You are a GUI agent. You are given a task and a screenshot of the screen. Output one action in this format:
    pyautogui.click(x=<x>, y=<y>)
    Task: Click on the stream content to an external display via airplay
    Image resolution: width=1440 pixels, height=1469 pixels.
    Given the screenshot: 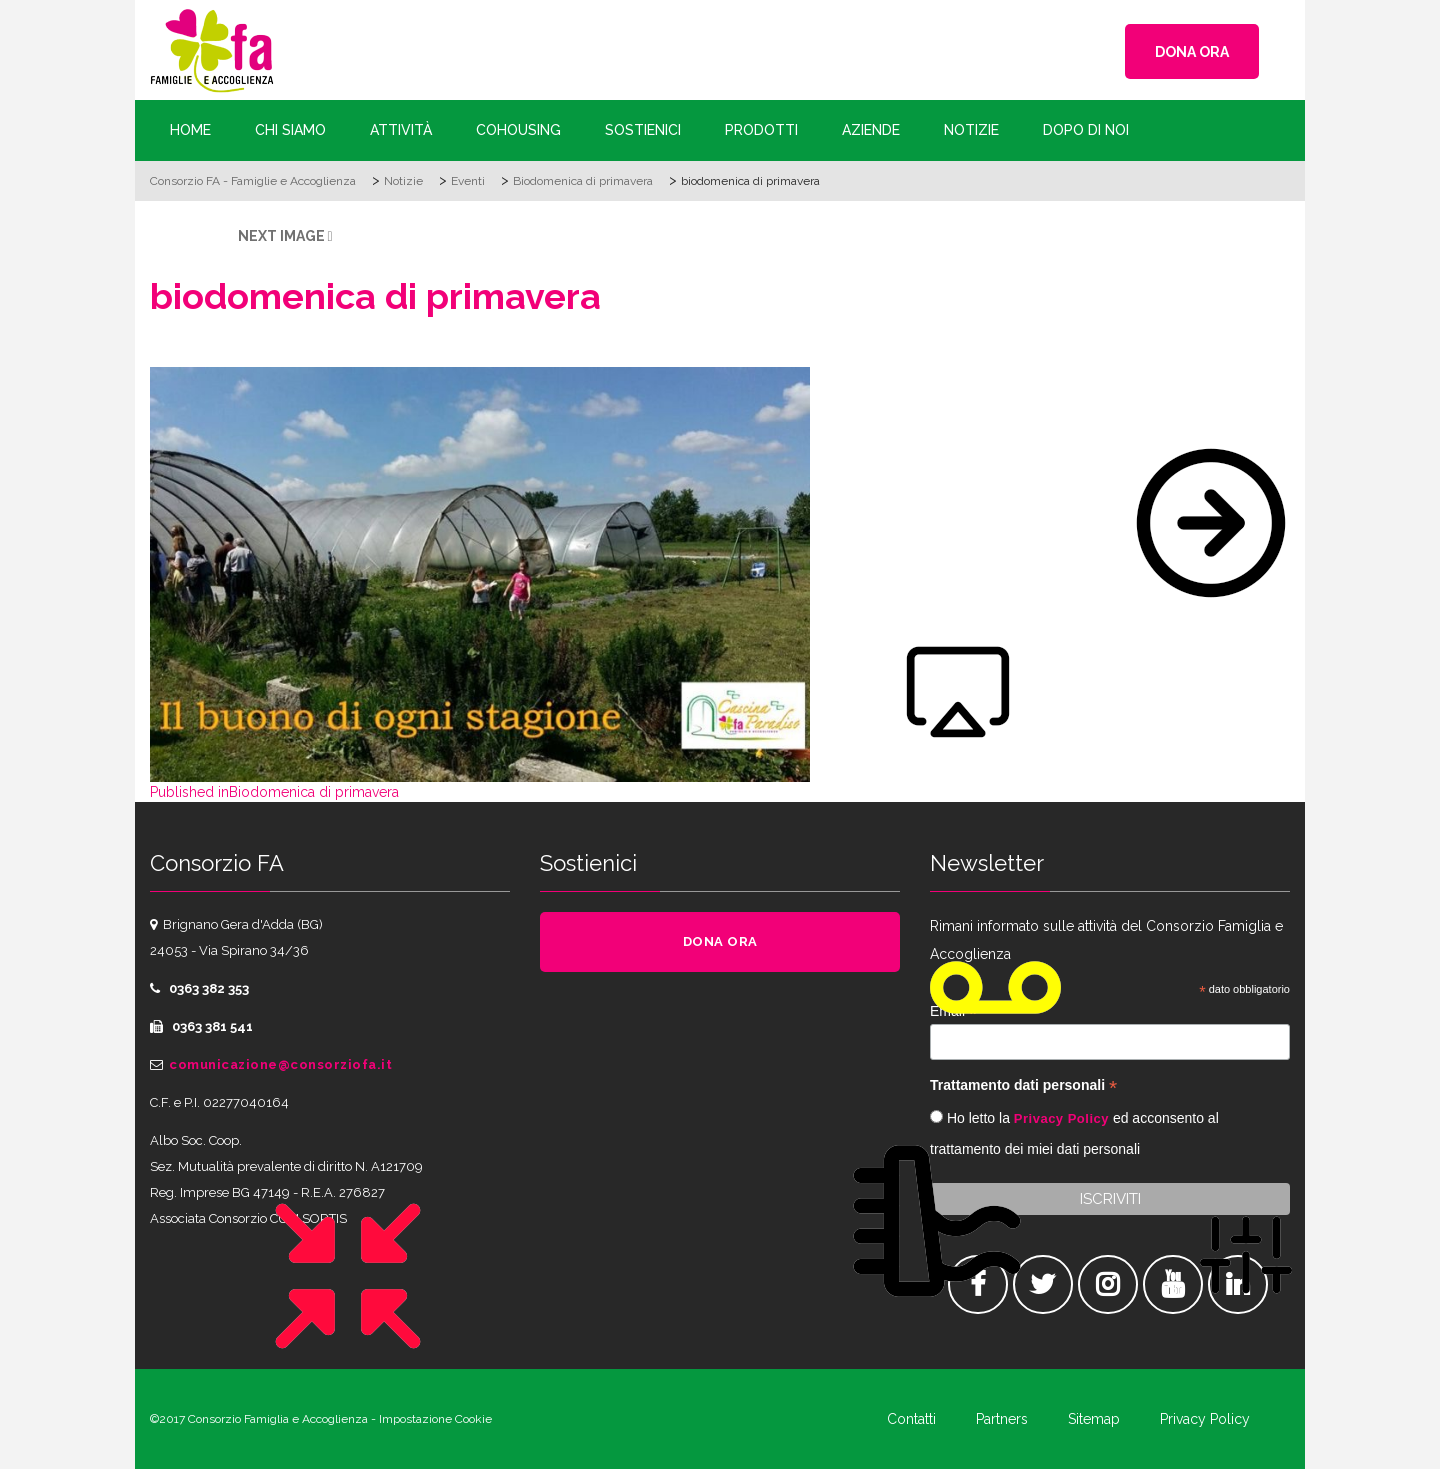 What is the action you would take?
    pyautogui.click(x=958, y=690)
    